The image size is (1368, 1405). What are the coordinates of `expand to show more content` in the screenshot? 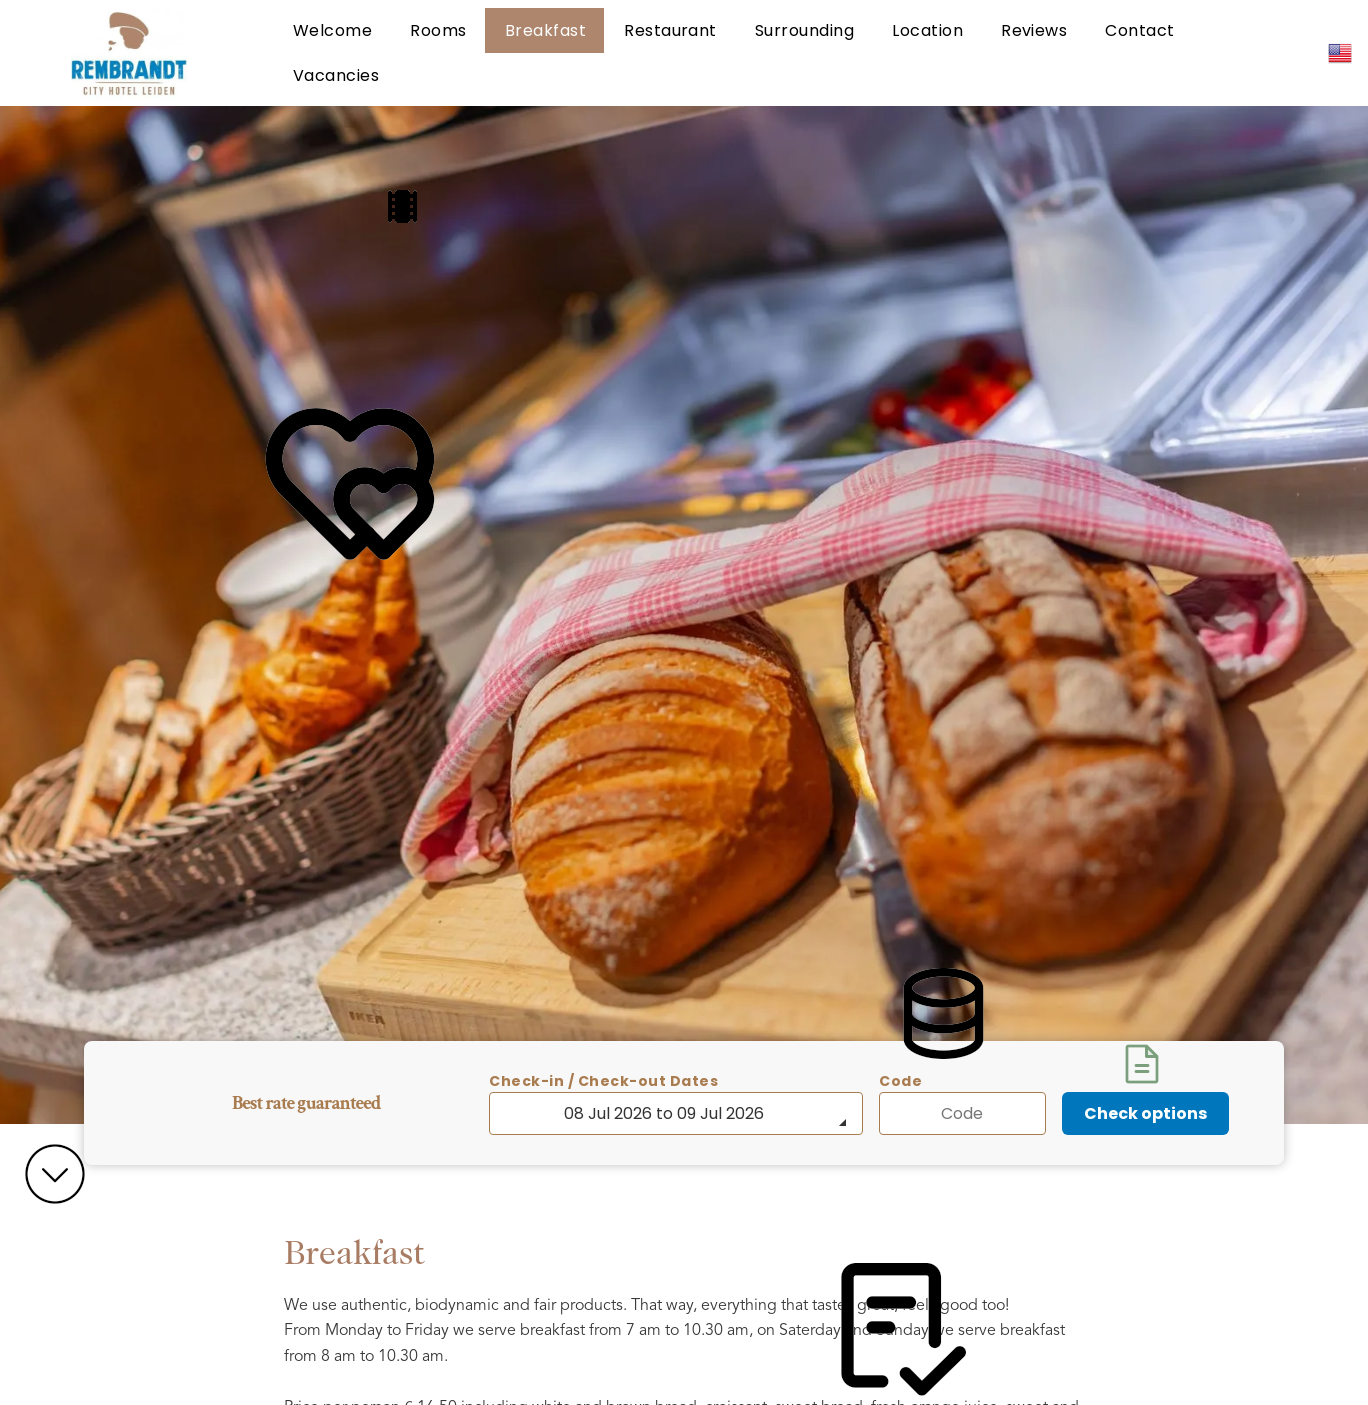 It's located at (55, 1174).